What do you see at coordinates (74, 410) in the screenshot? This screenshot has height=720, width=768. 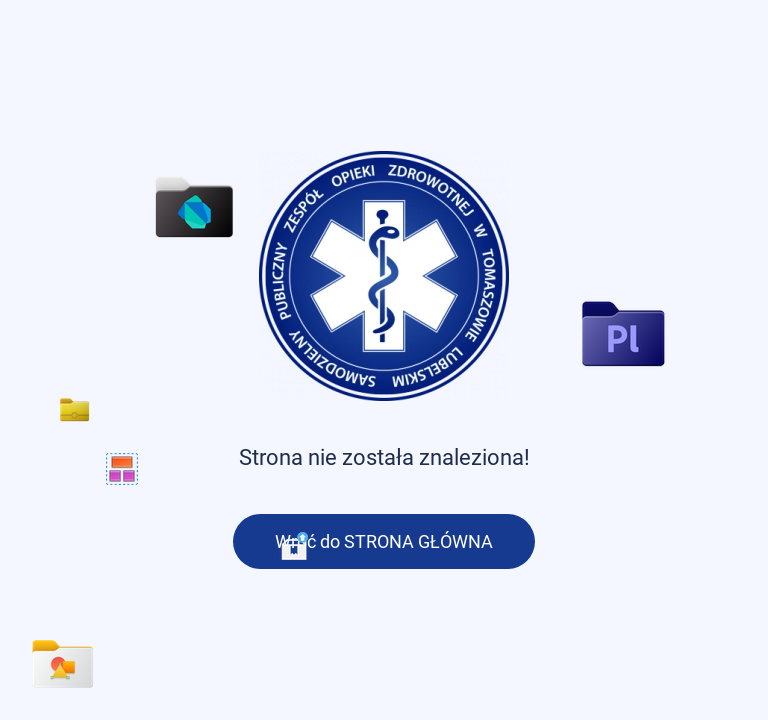 I see `folder for storing pokémon-related files or games` at bounding box center [74, 410].